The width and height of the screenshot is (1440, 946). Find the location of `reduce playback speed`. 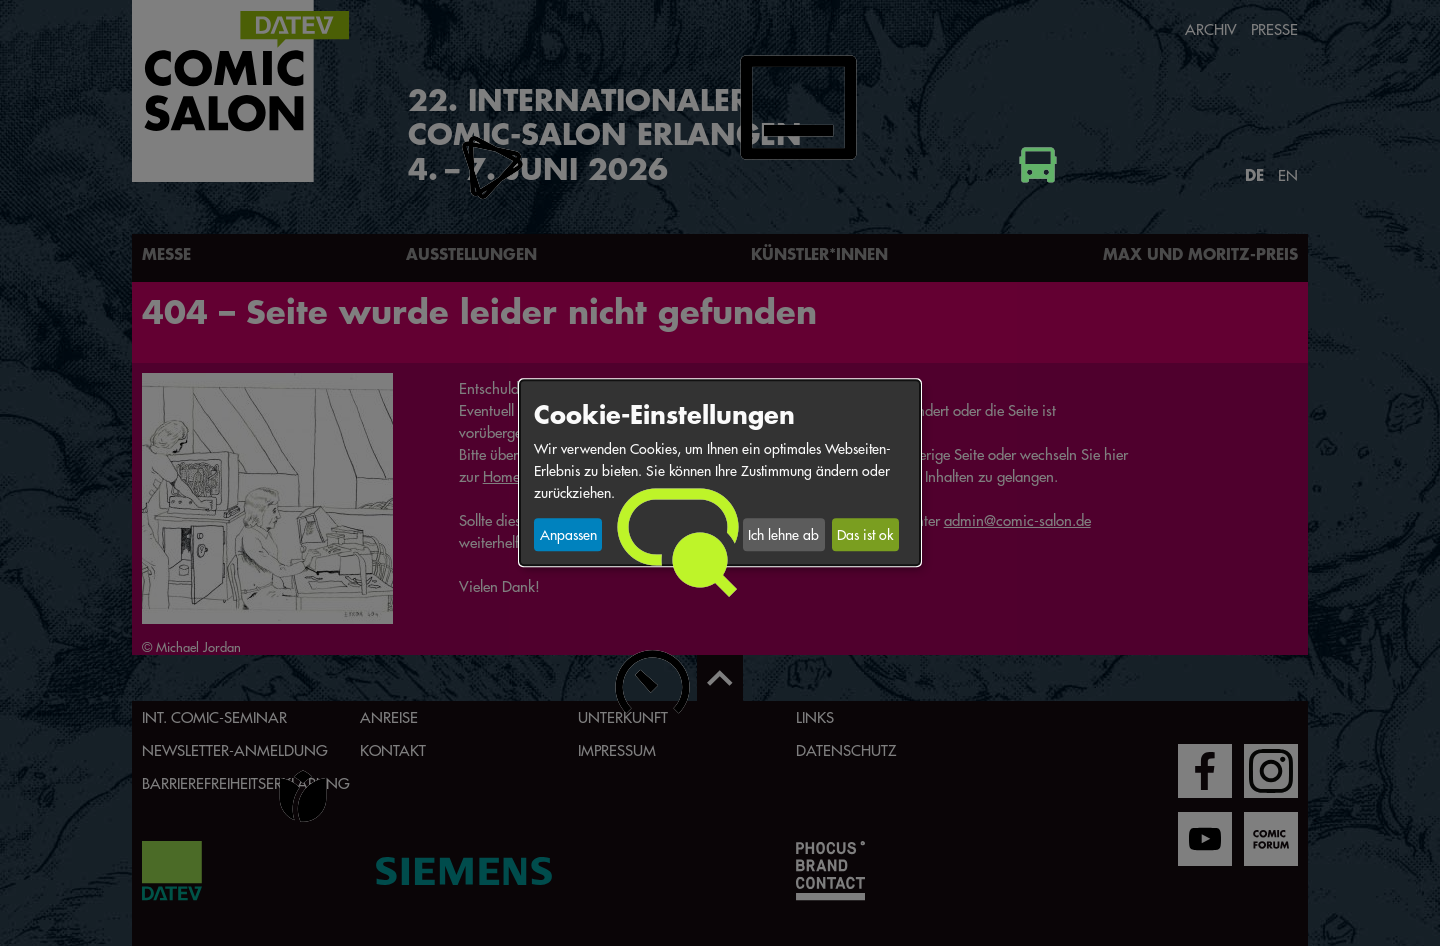

reduce playback speed is located at coordinates (652, 683).